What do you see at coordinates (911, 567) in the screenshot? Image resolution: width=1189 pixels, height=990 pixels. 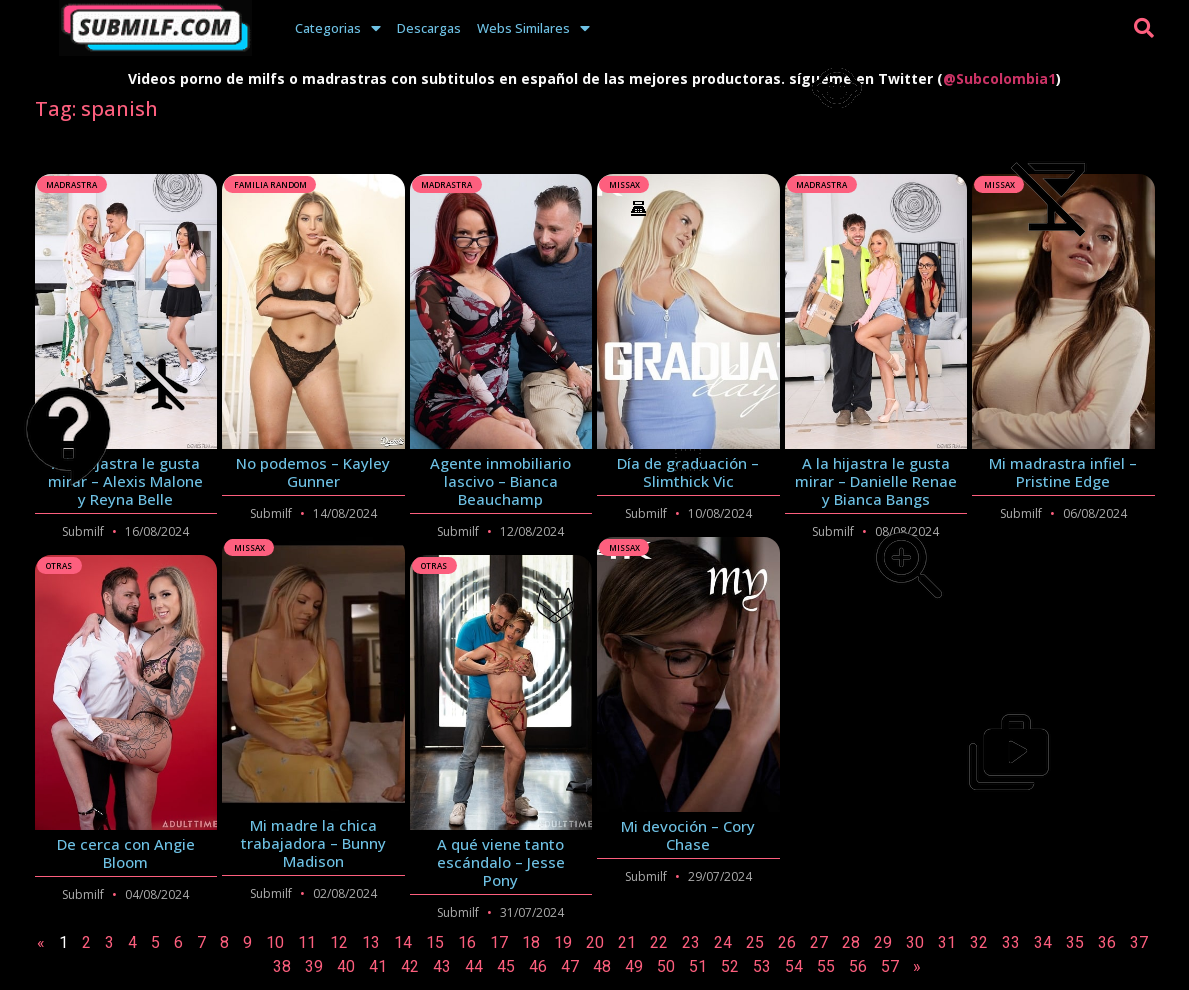 I see `zoom in on content` at bounding box center [911, 567].